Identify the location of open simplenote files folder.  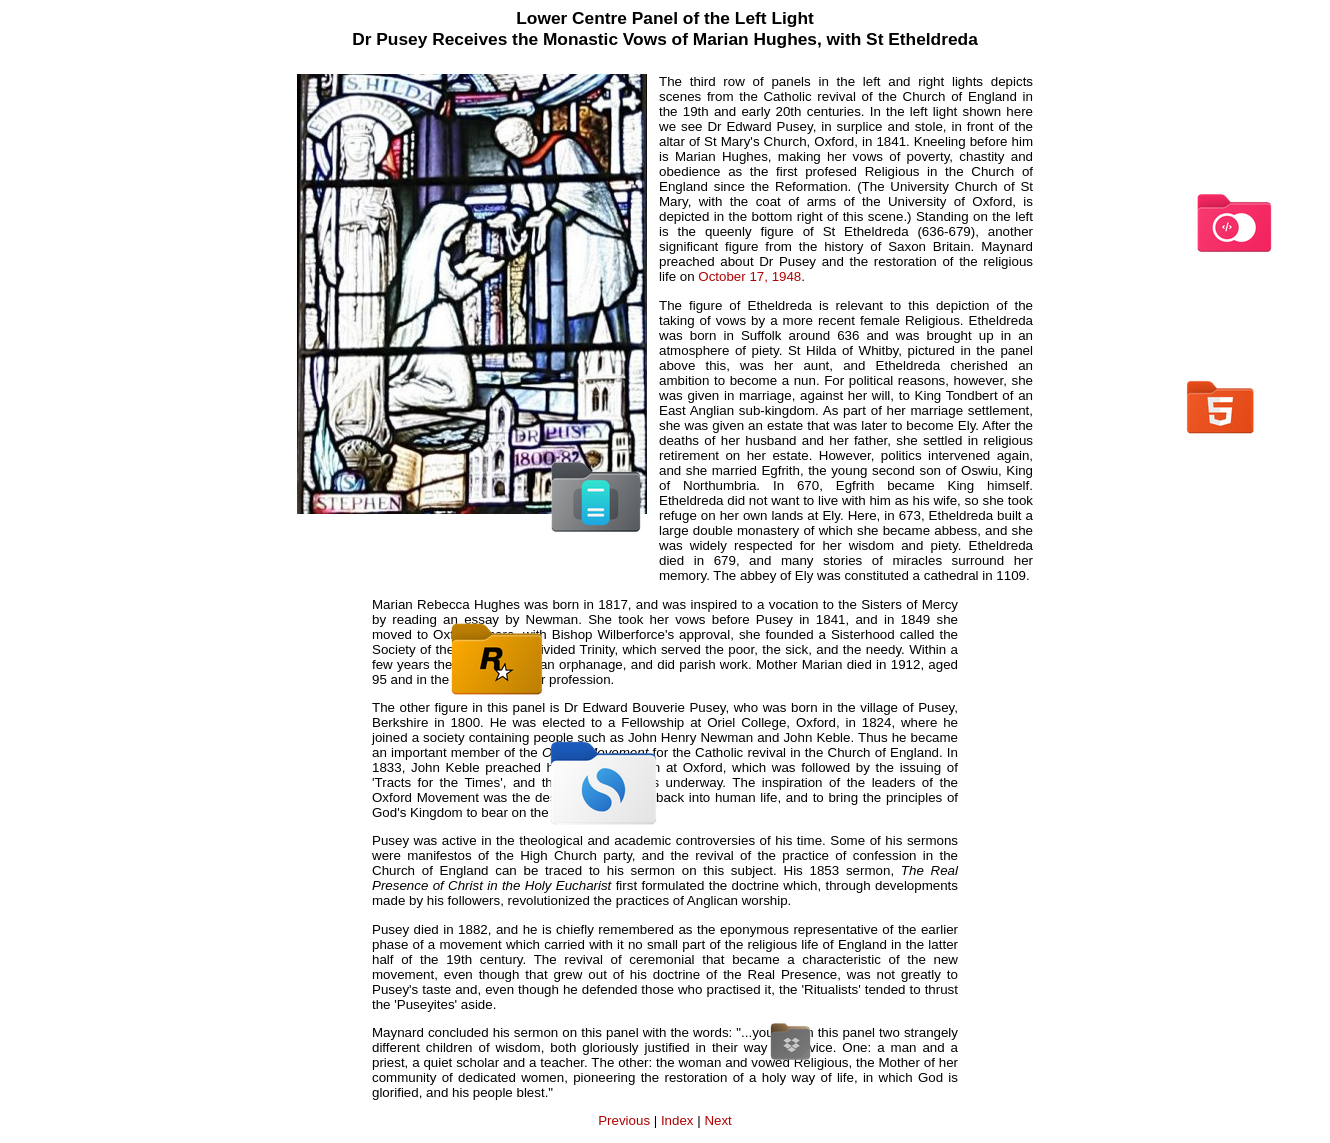
(603, 786).